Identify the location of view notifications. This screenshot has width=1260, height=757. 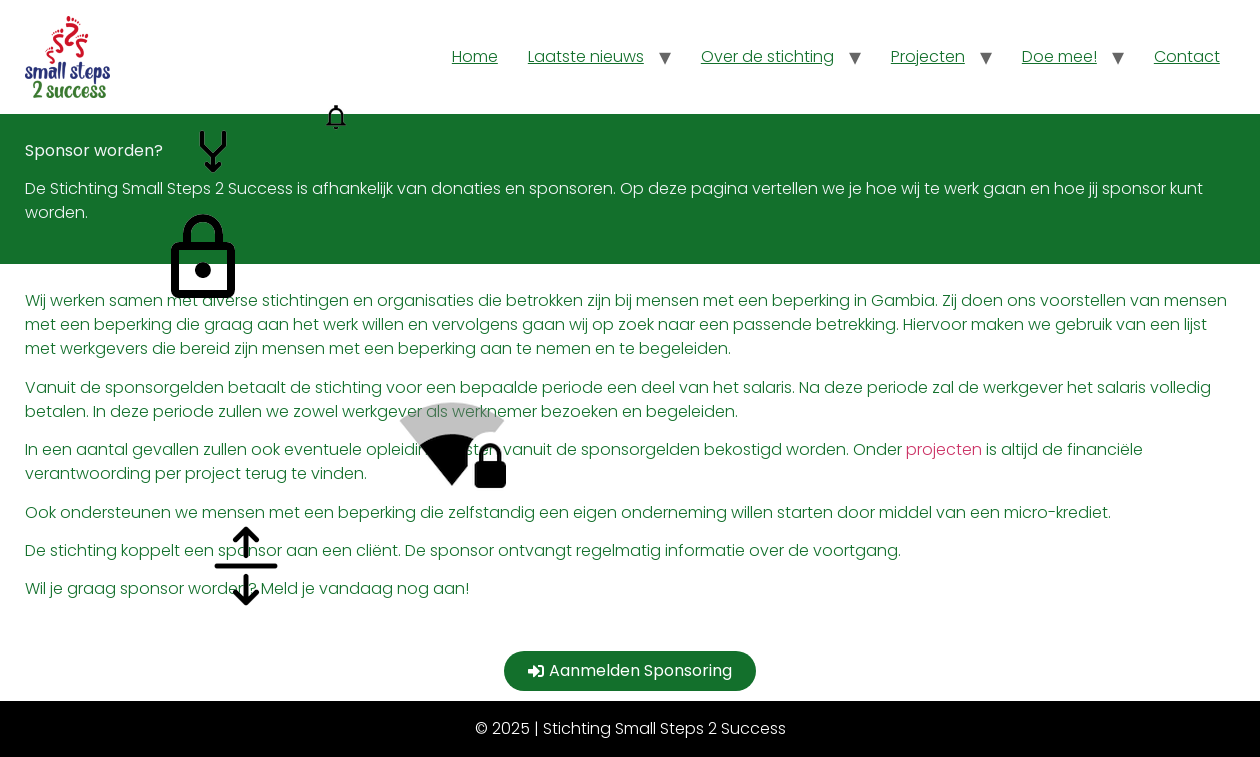
(336, 117).